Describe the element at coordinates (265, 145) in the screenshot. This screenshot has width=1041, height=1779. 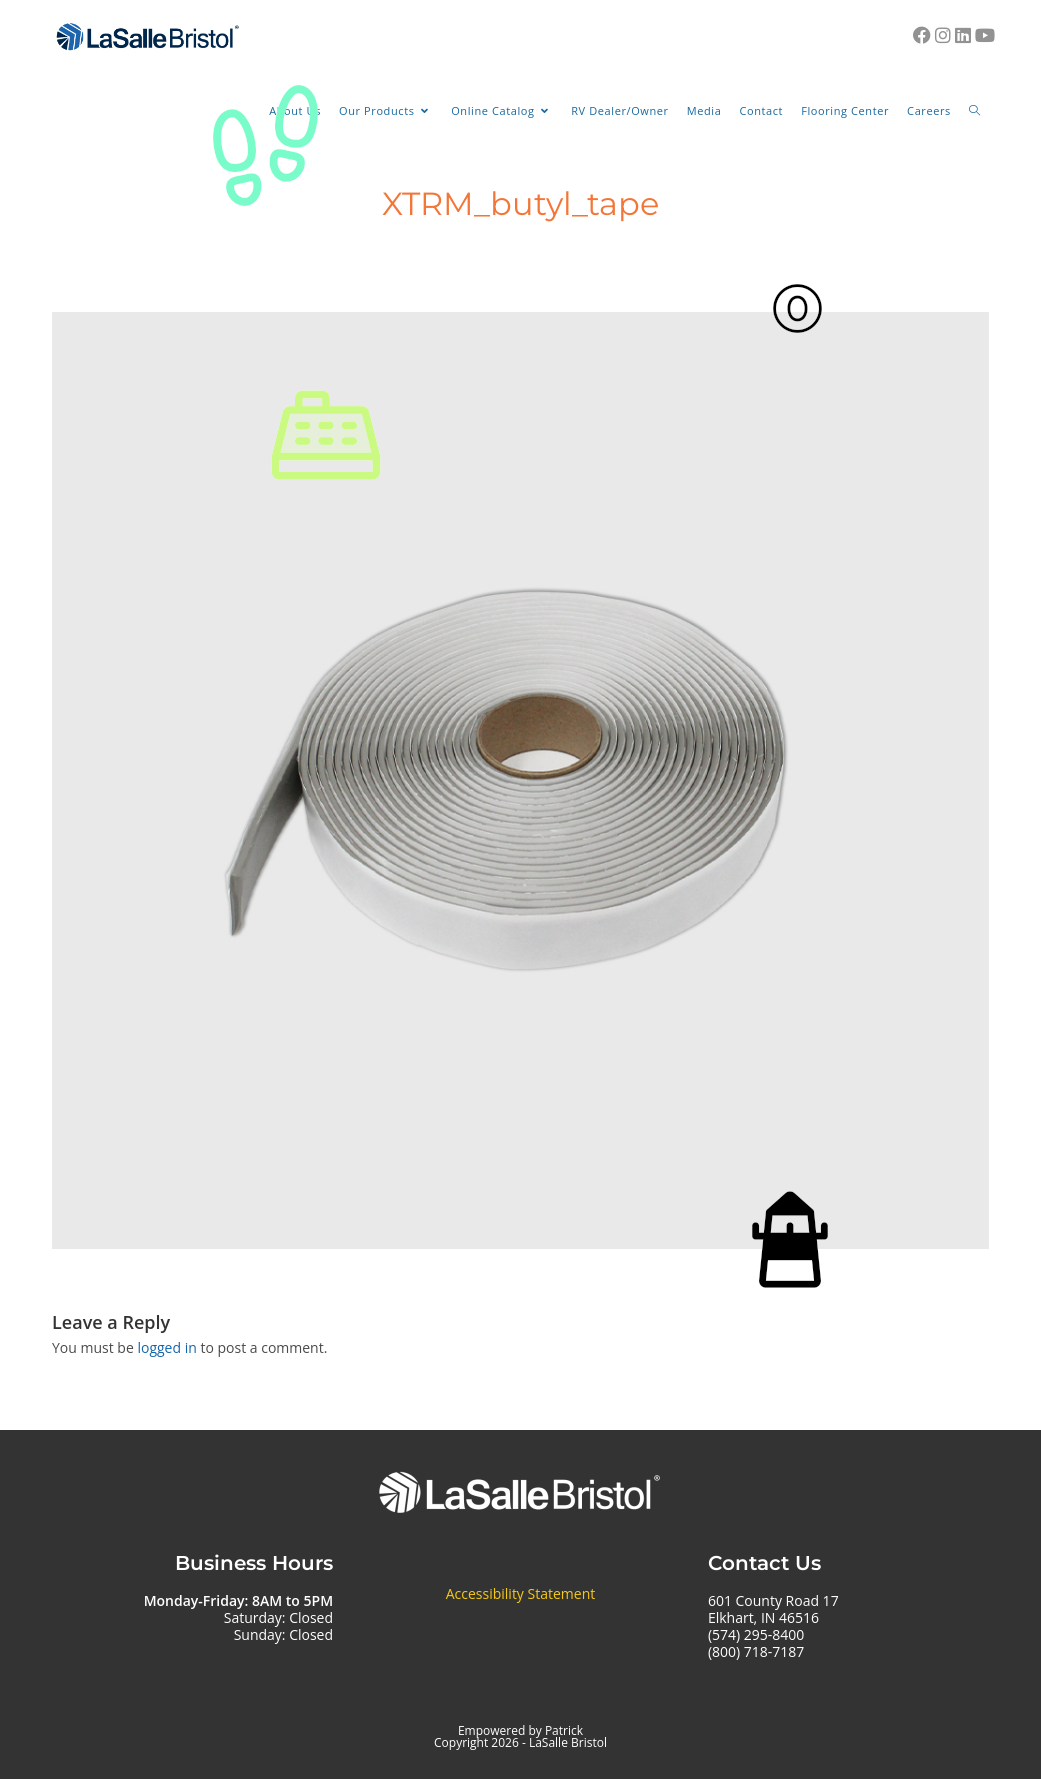
I see `track your steps or walking activity` at that location.